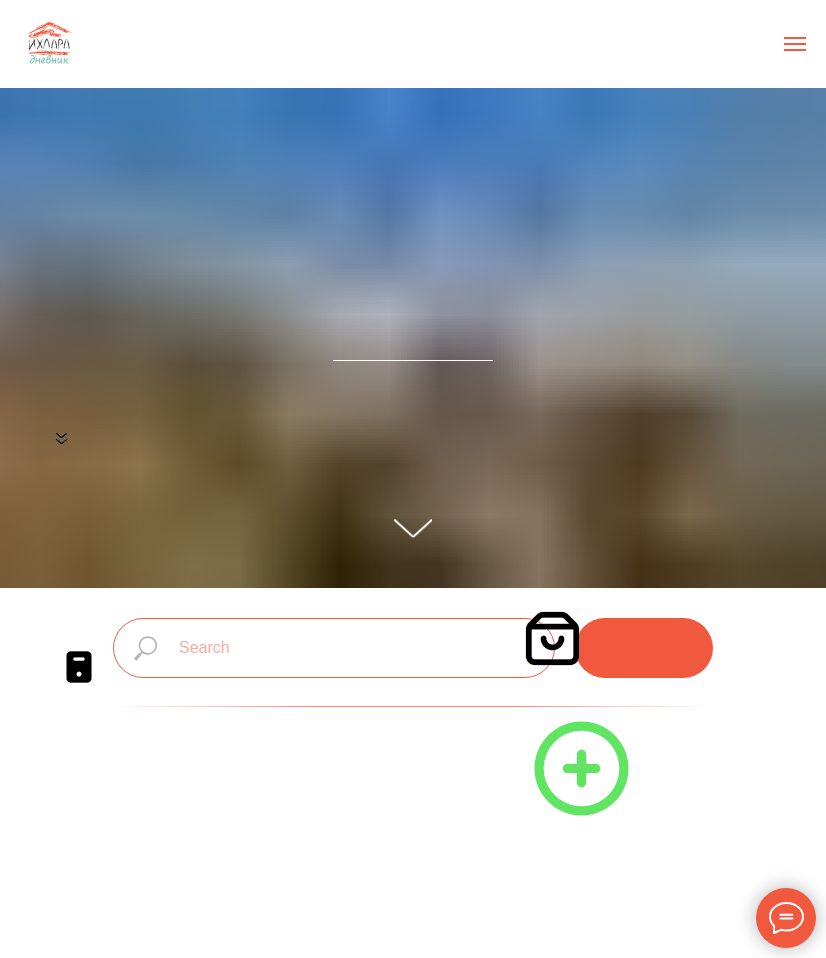 The height and width of the screenshot is (958, 826). Describe the element at coordinates (581, 768) in the screenshot. I see `add a new item` at that location.